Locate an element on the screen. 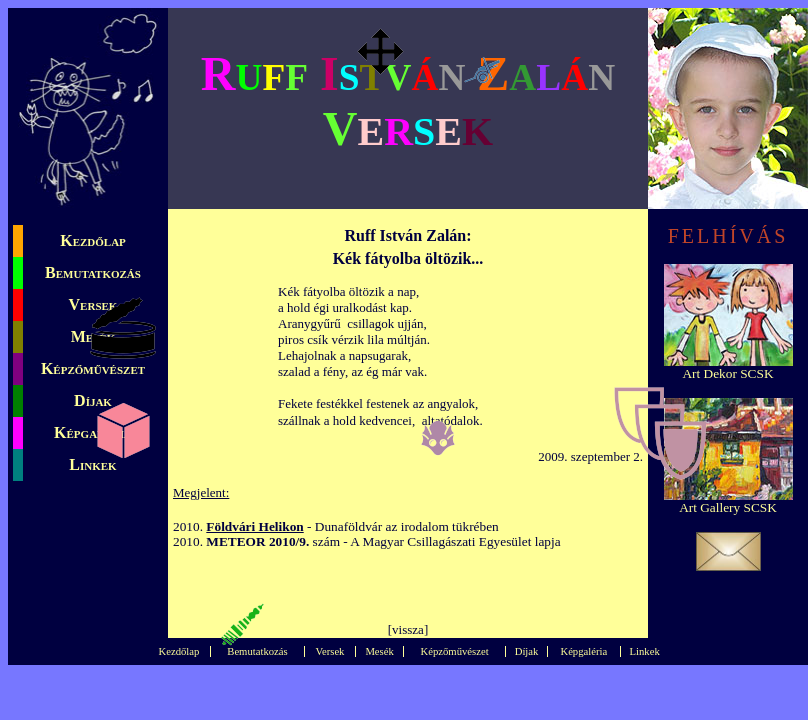  artillery unit or weapon in a strategy game is located at coordinates (483, 65).